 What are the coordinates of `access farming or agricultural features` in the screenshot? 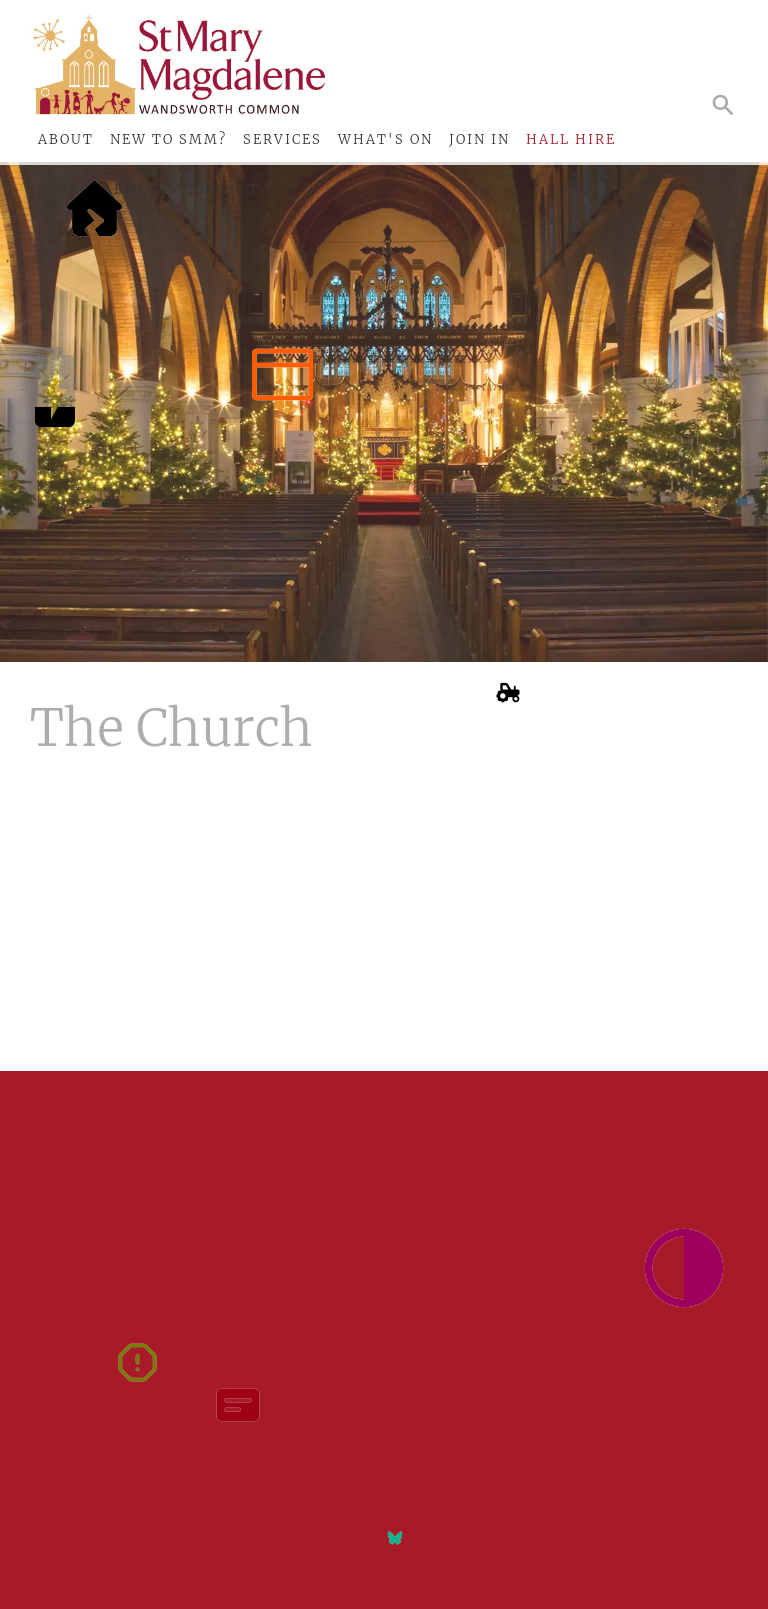 It's located at (508, 692).